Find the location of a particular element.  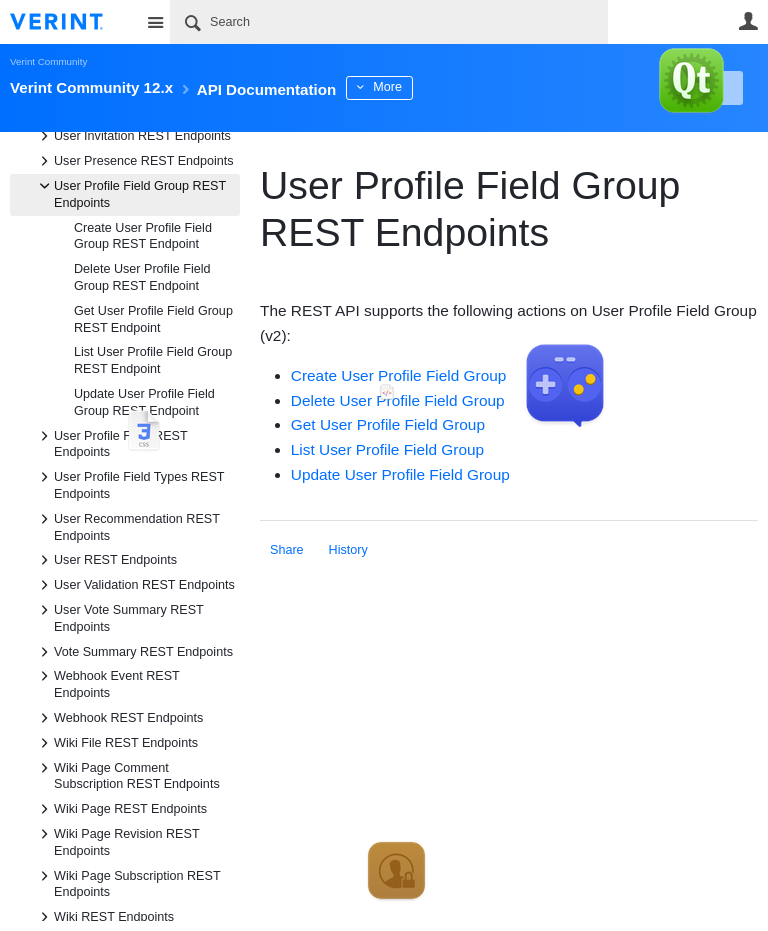

open dissent messaging app is located at coordinates (565, 383).